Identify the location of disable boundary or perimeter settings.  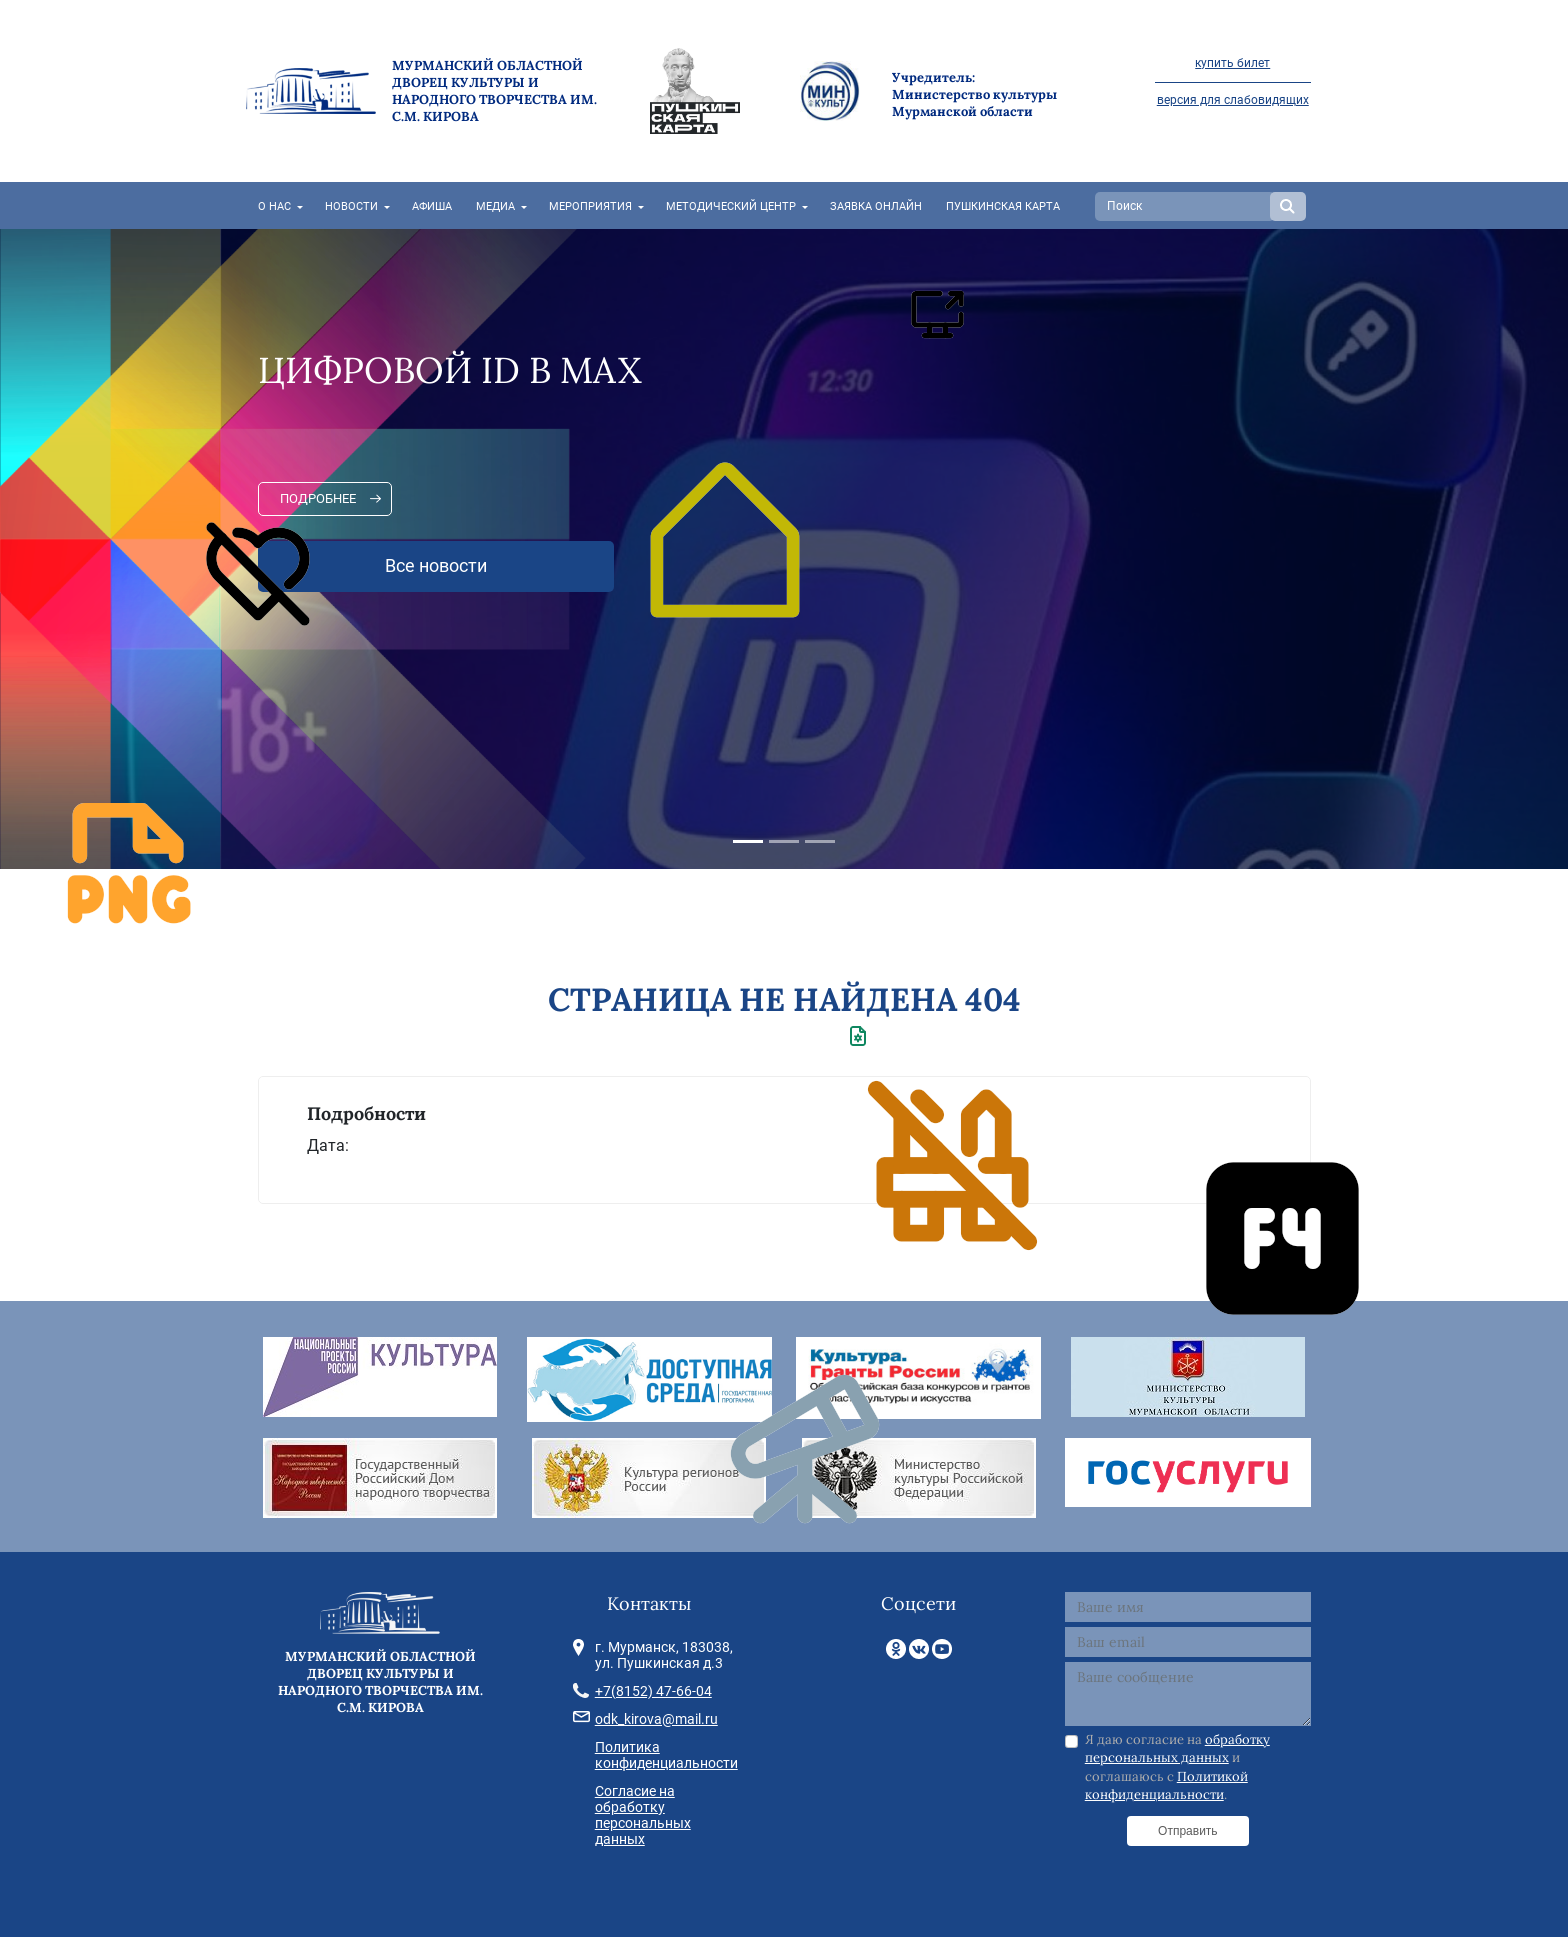
(952, 1165).